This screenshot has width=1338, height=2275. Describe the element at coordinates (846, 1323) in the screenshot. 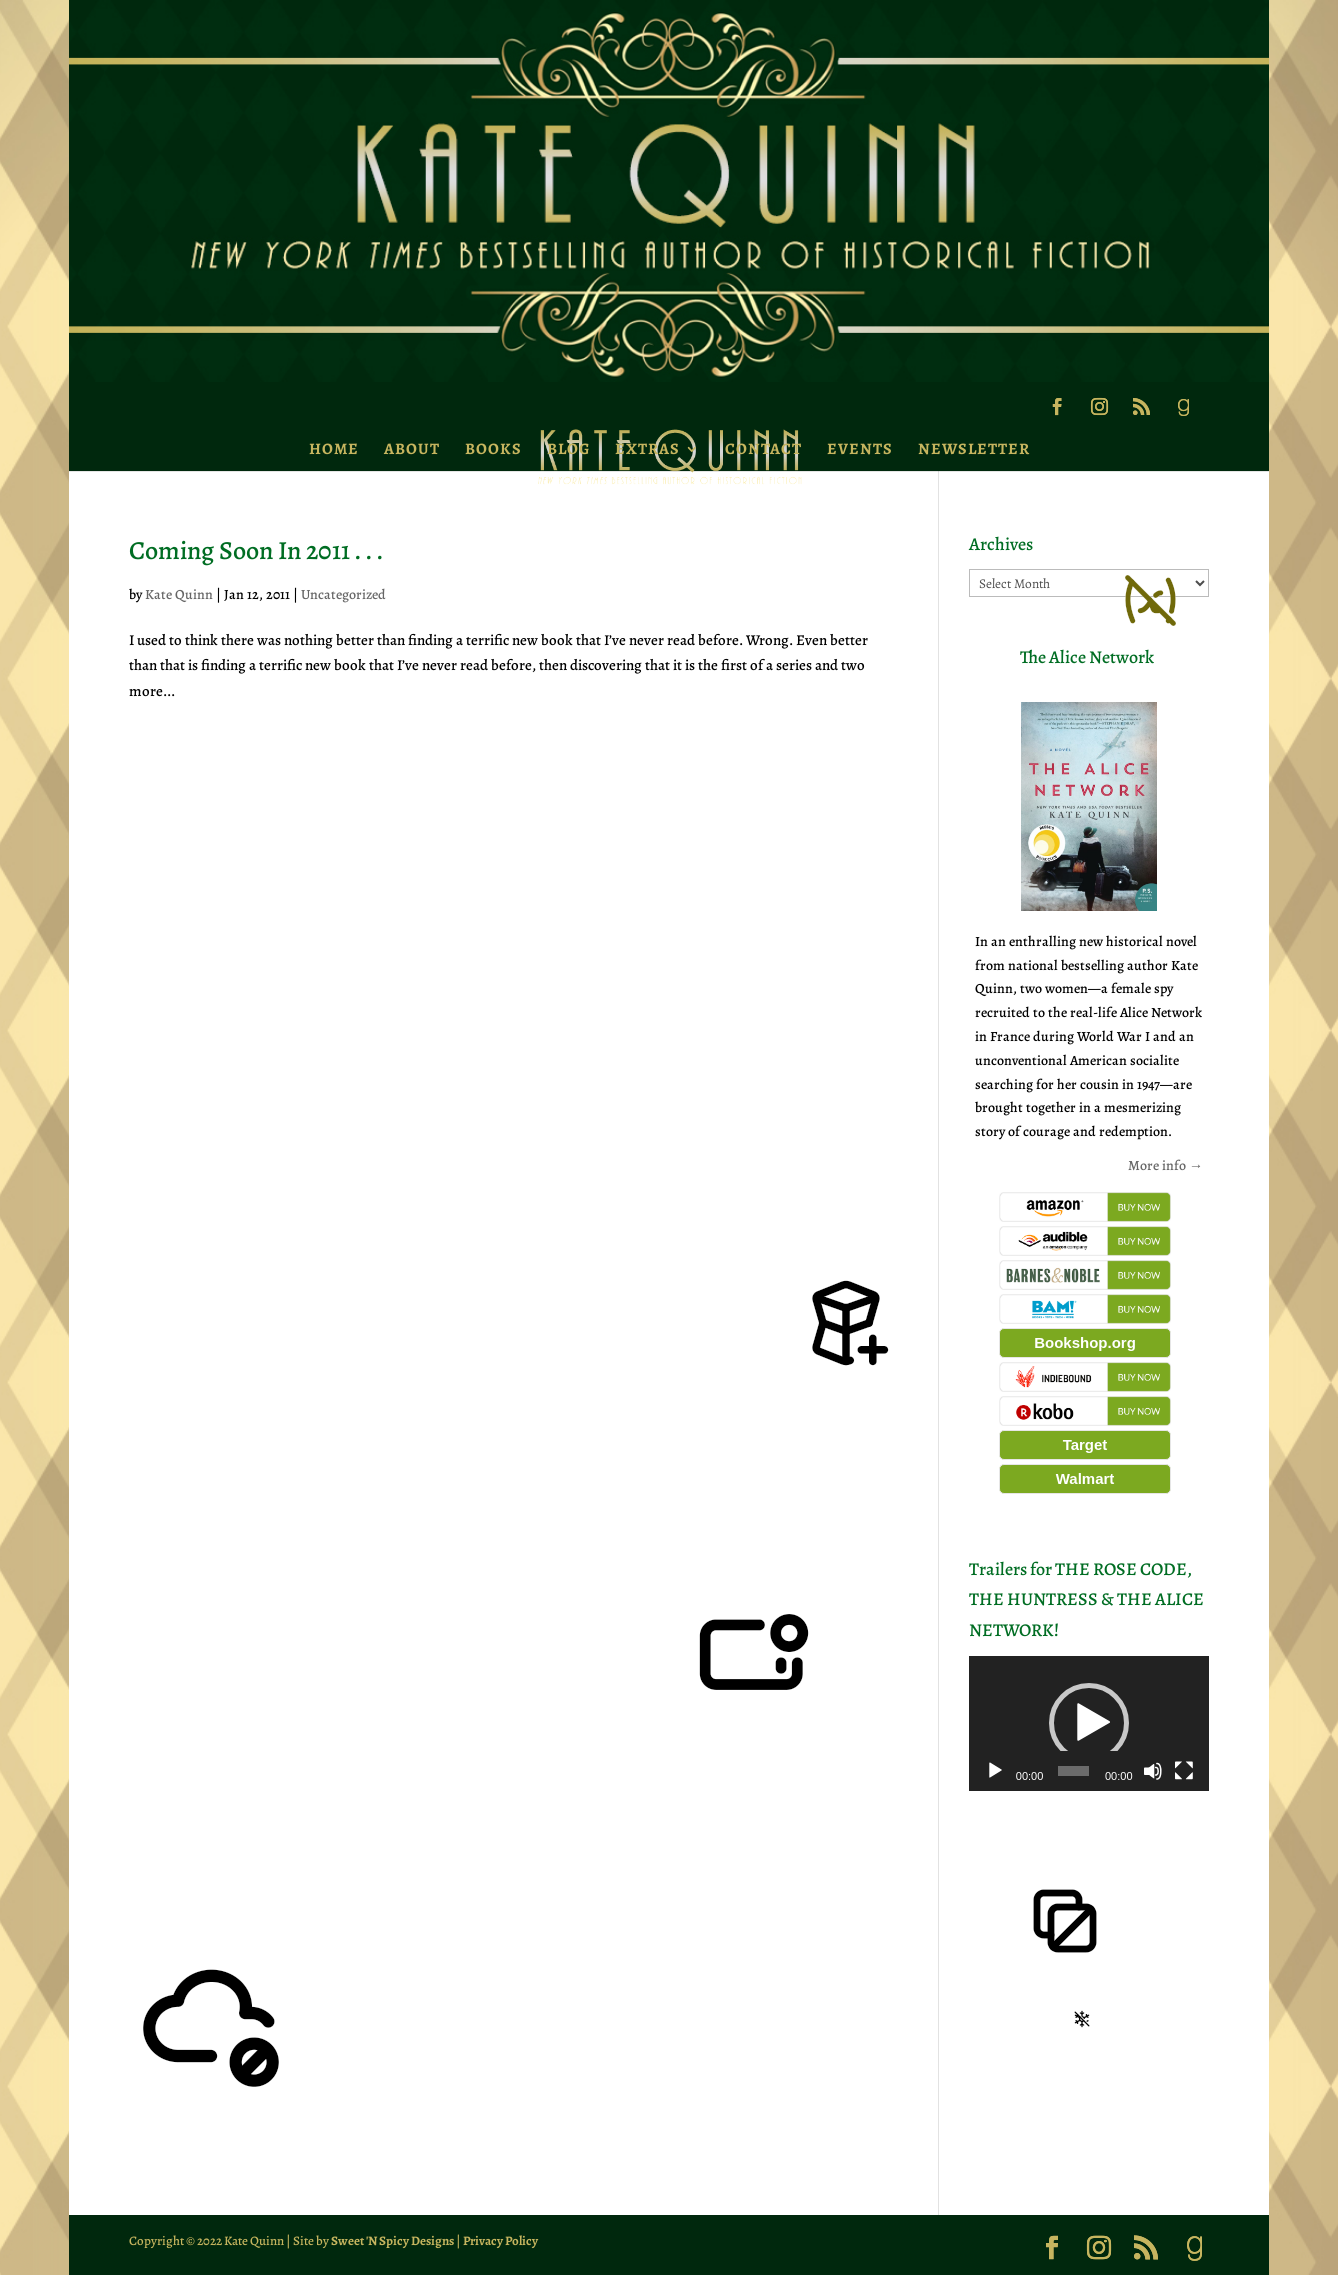

I see `add a new 3D object or model` at that location.